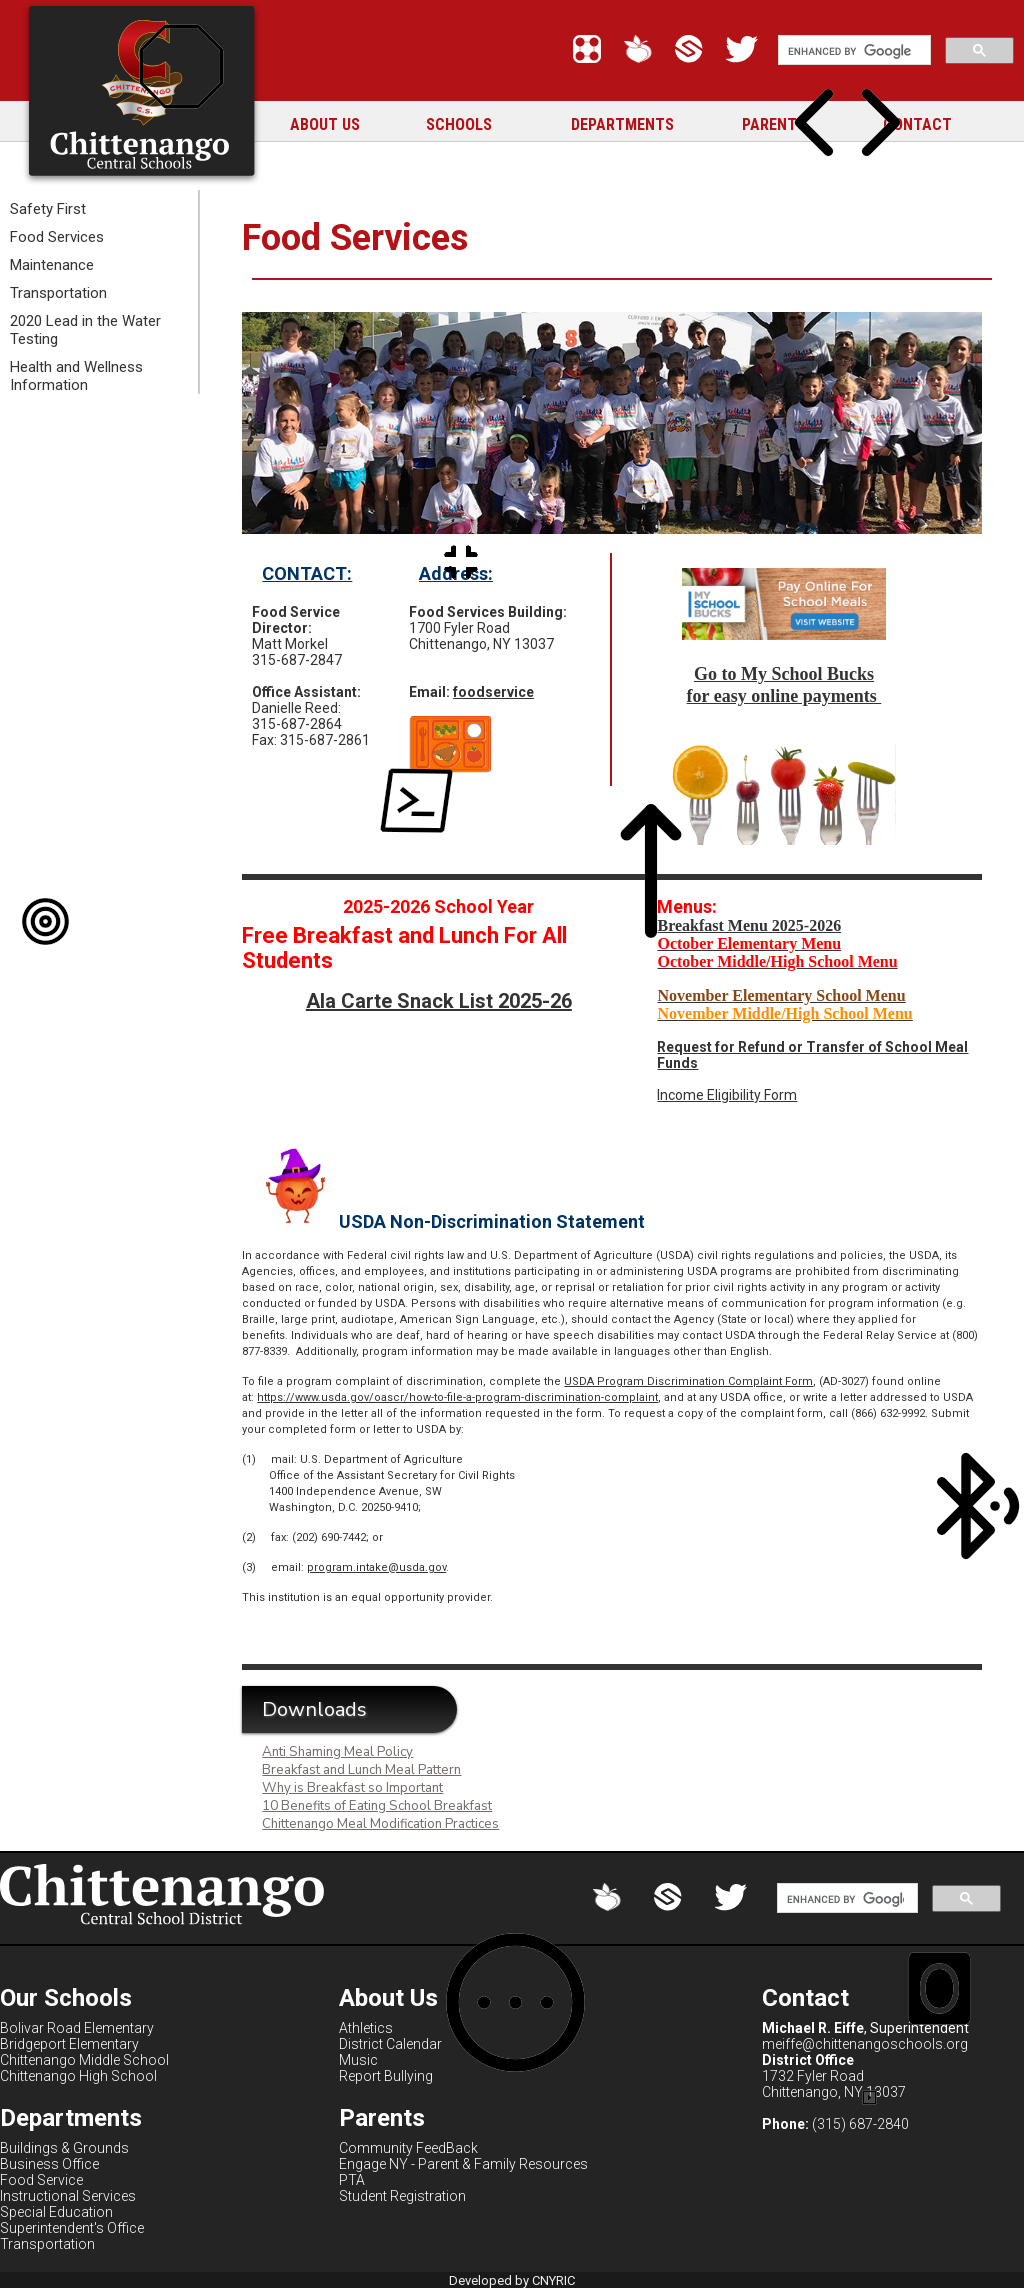 Image resolution: width=1024 pixels, height=2288 pixels. I want to click on exit fullscreen mode, so click(461, 562).